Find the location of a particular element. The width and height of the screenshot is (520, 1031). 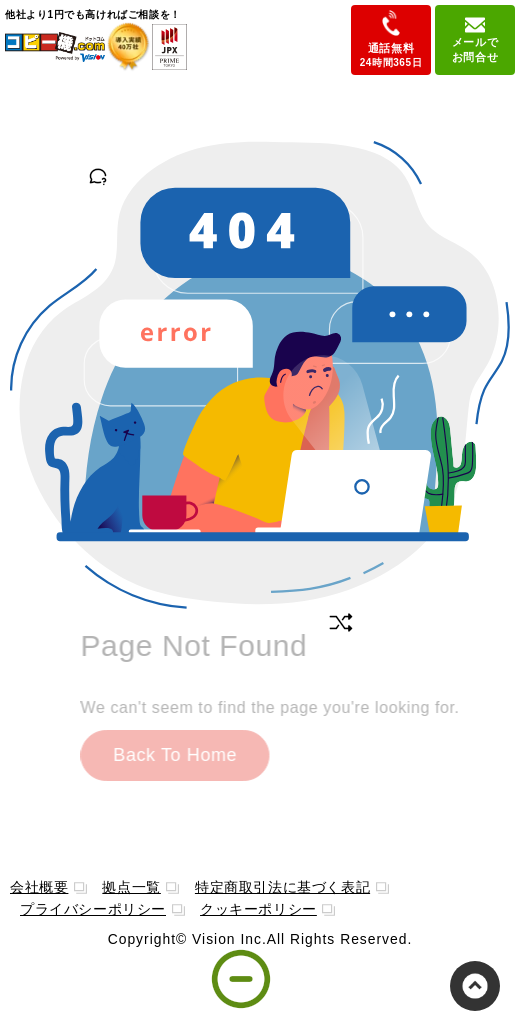

shuffle or randomize playback order is located at coordinates (340, 622).